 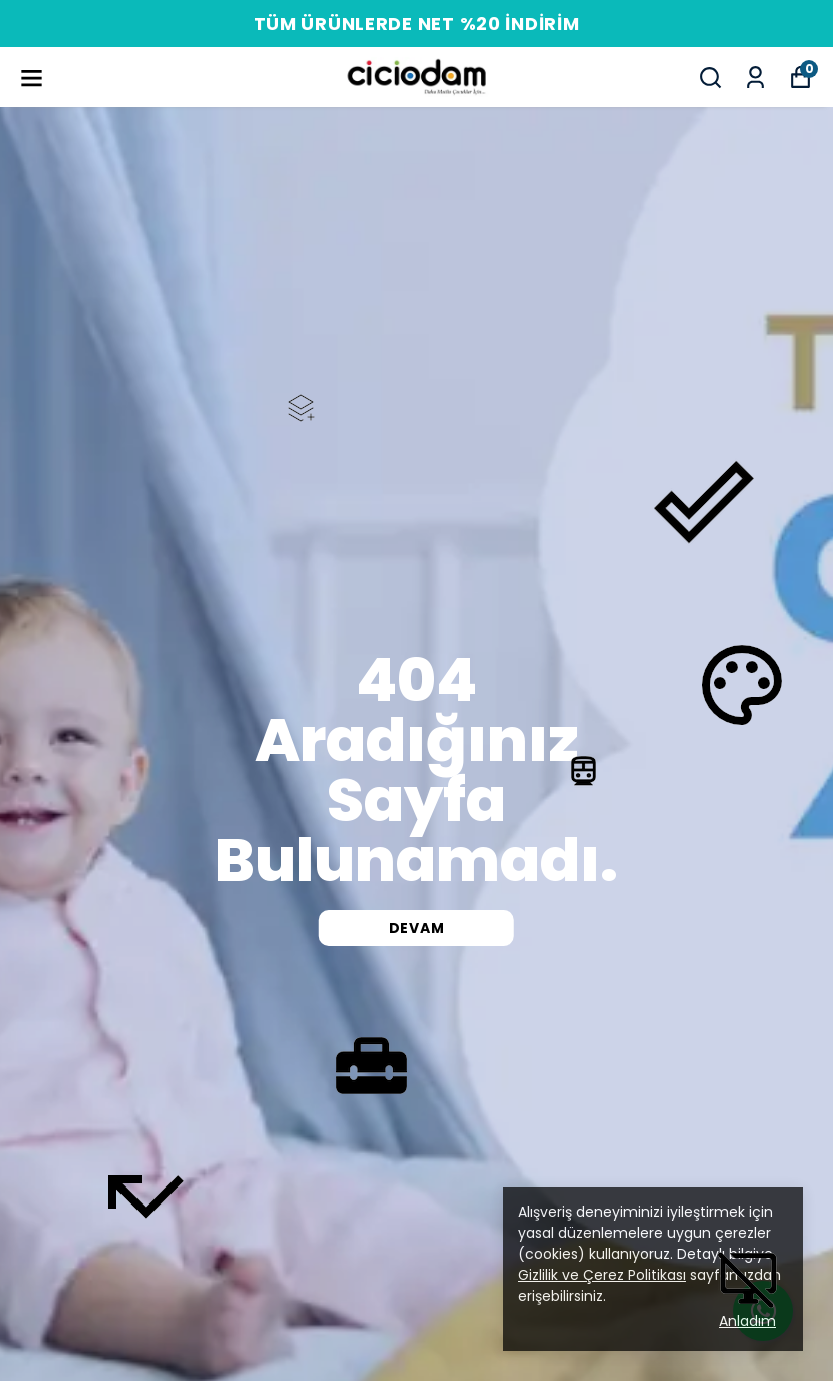 What do you see at coordinates (371, 1065) in the screenshot?
I see `access home repair services` at bounding box center [371, 1065].